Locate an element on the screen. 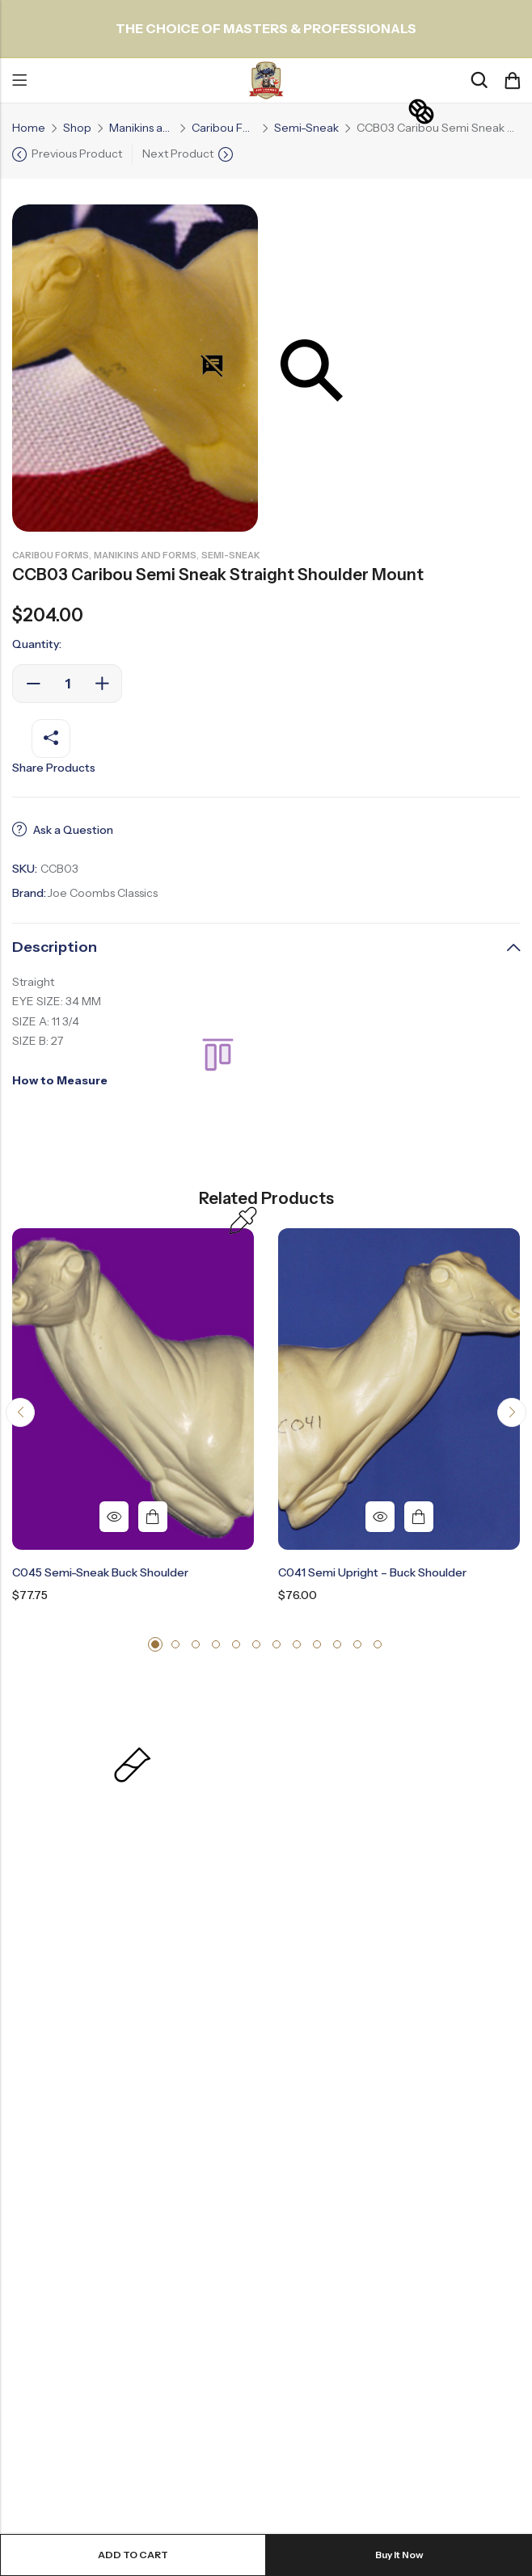 The width and height of the screenshot is (532, 2576). access experimental or beta features is located at coordinates (132, 1765).